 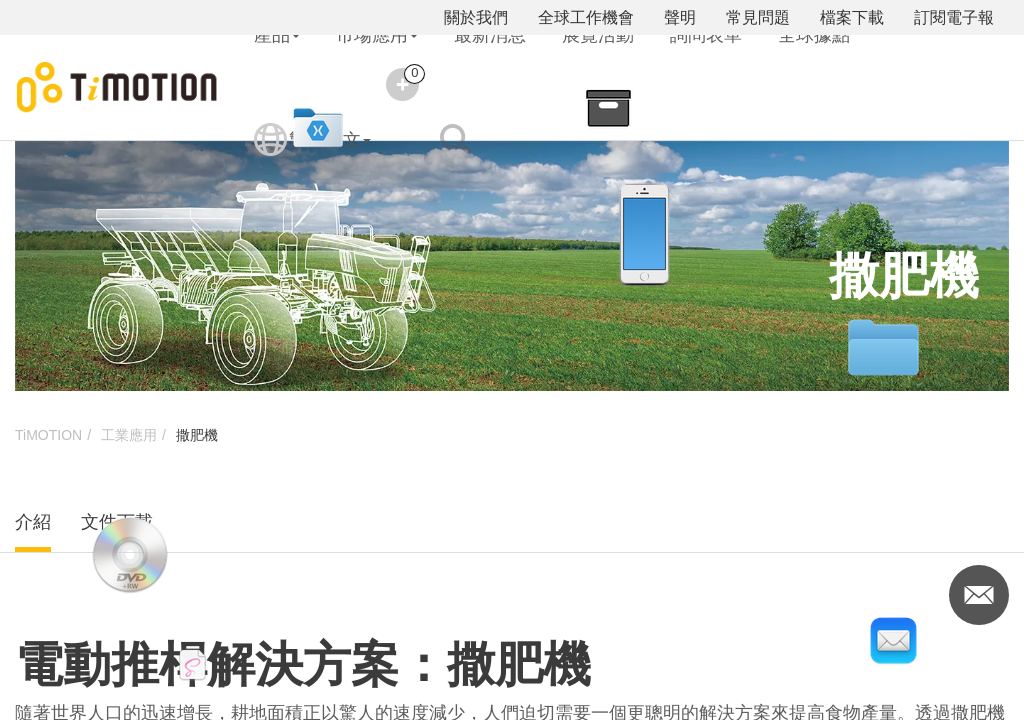 I want to click on a rewritable DVD disc in the system, so click(x=130, y=556).